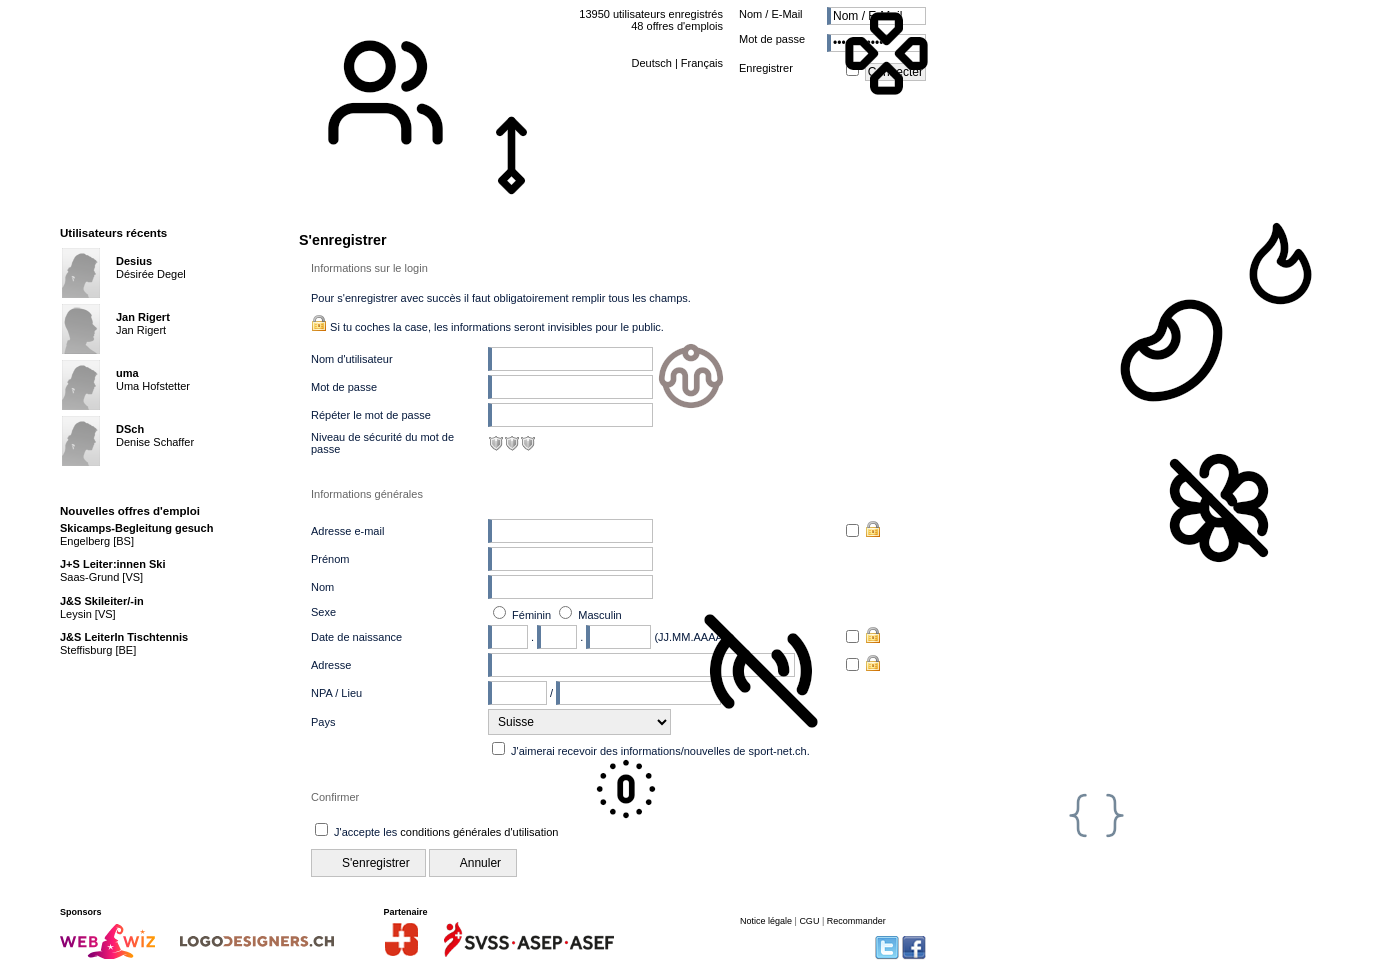 This screenshot has width=1400, height=964. I want to click on access gaming features or settings, so click(886, 53).